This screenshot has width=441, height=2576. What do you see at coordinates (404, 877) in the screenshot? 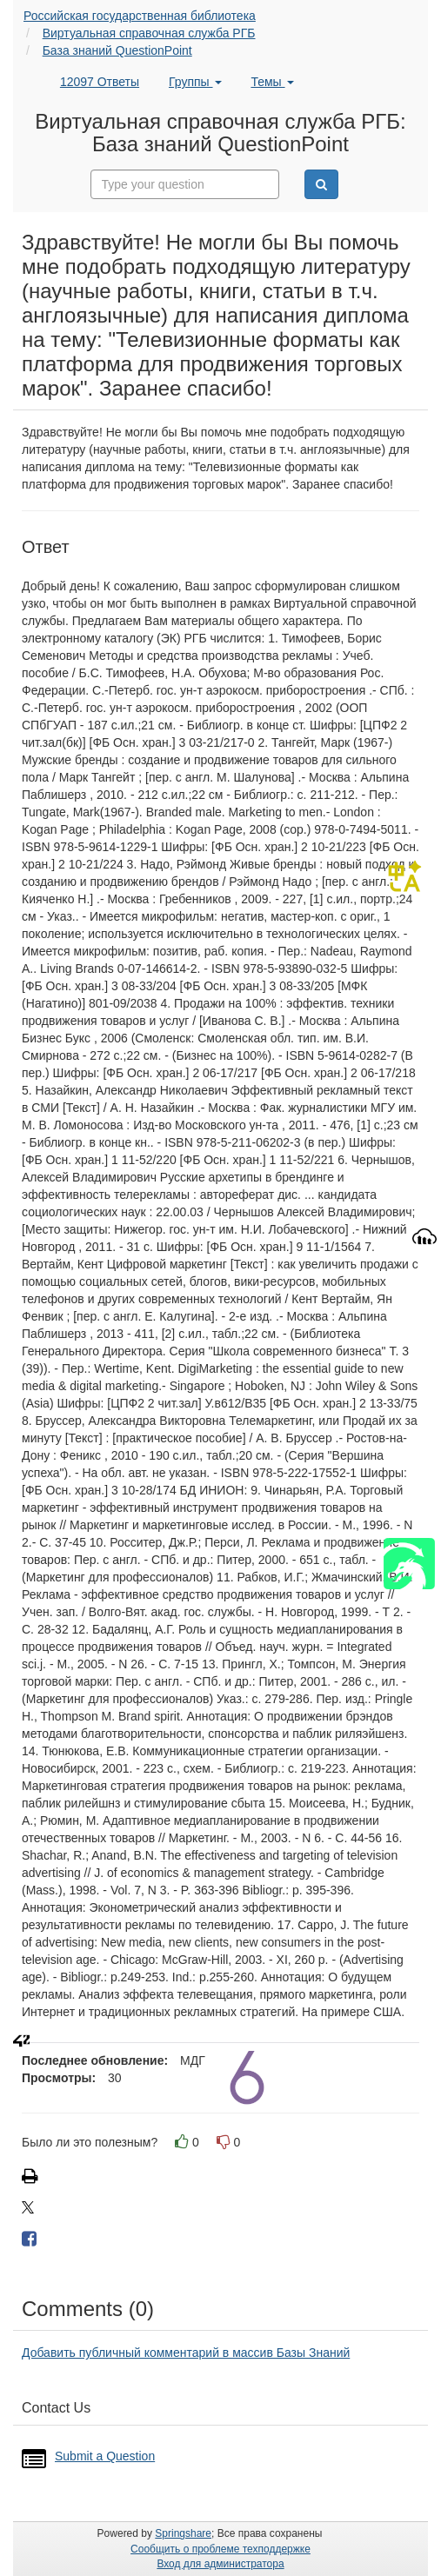
I see `translate text using AI` at bounding box center [404, 877].